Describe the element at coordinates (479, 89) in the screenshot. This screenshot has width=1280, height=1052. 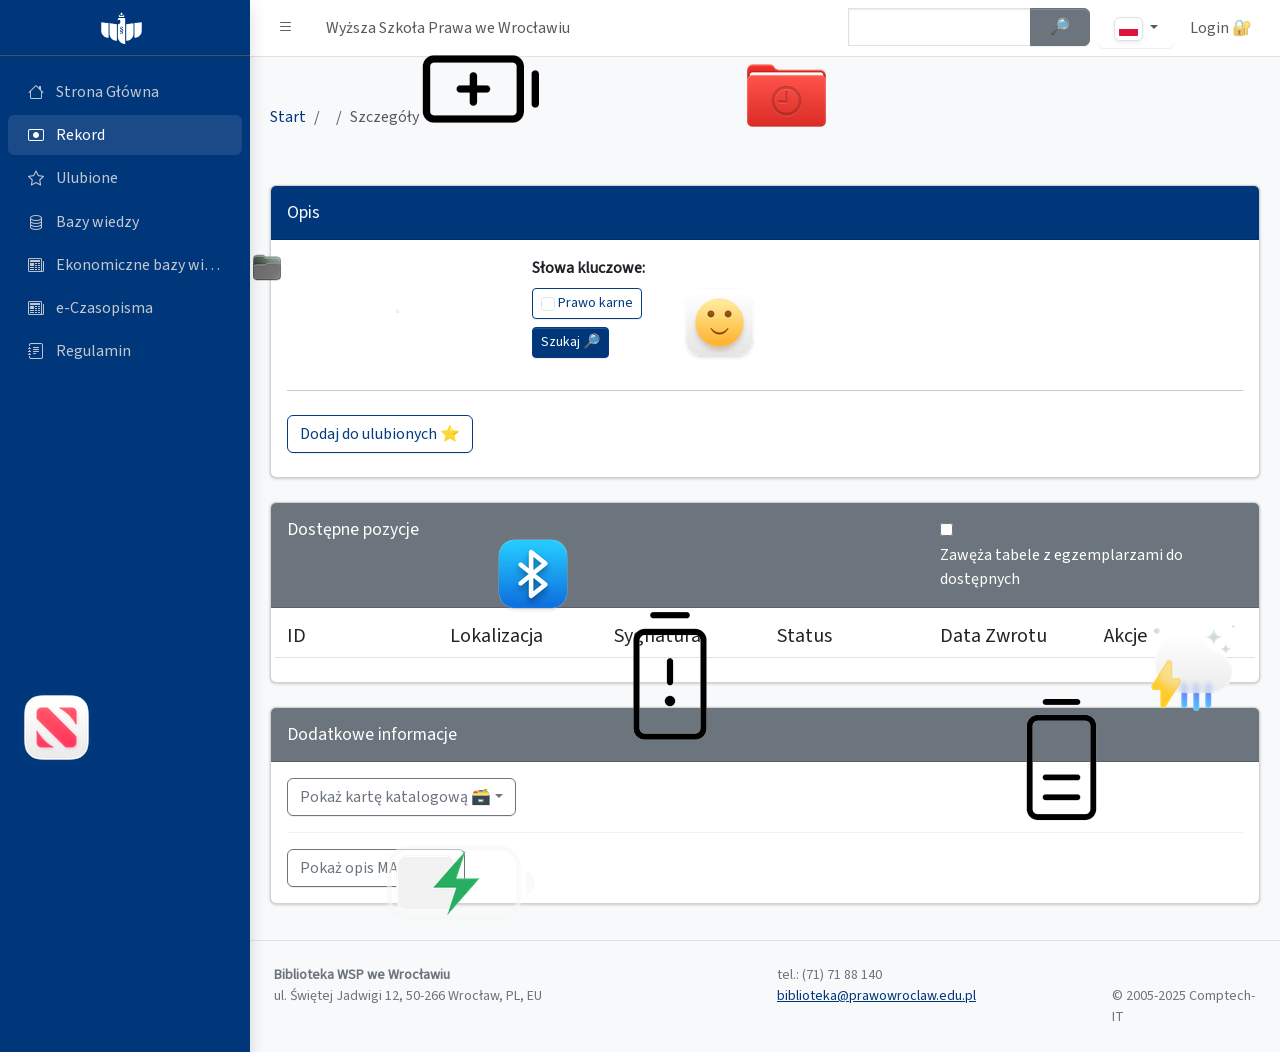
I see `add or extend battery life` at that location.